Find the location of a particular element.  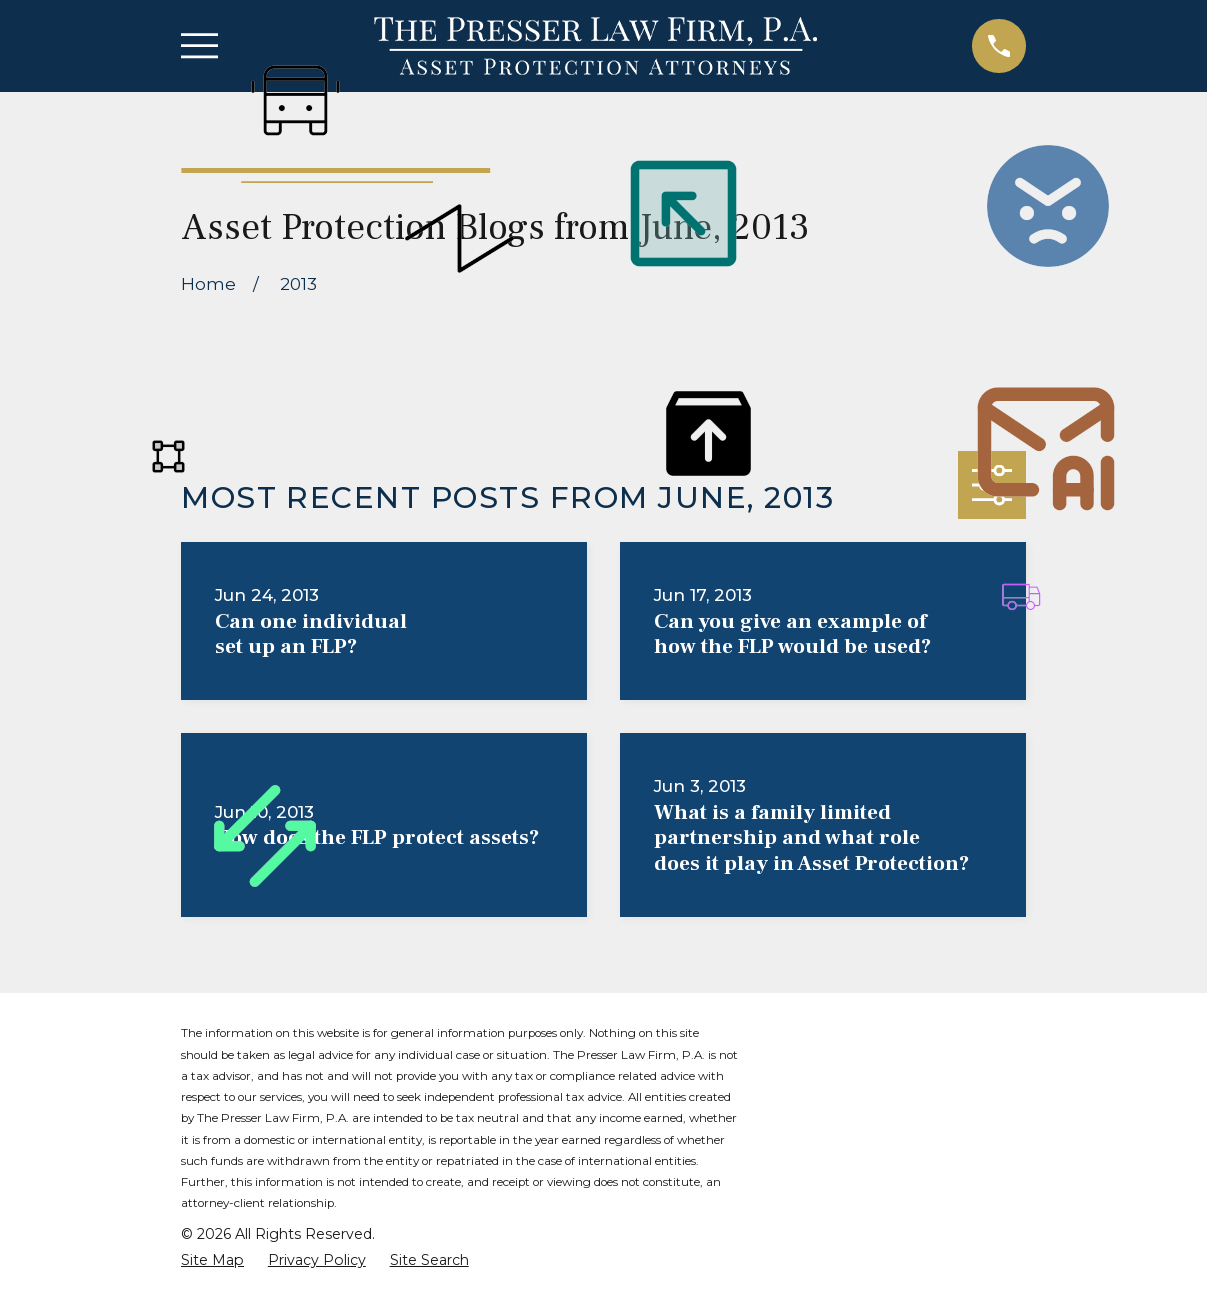

view bus routes or schedules is located at coordinates (295, 100).